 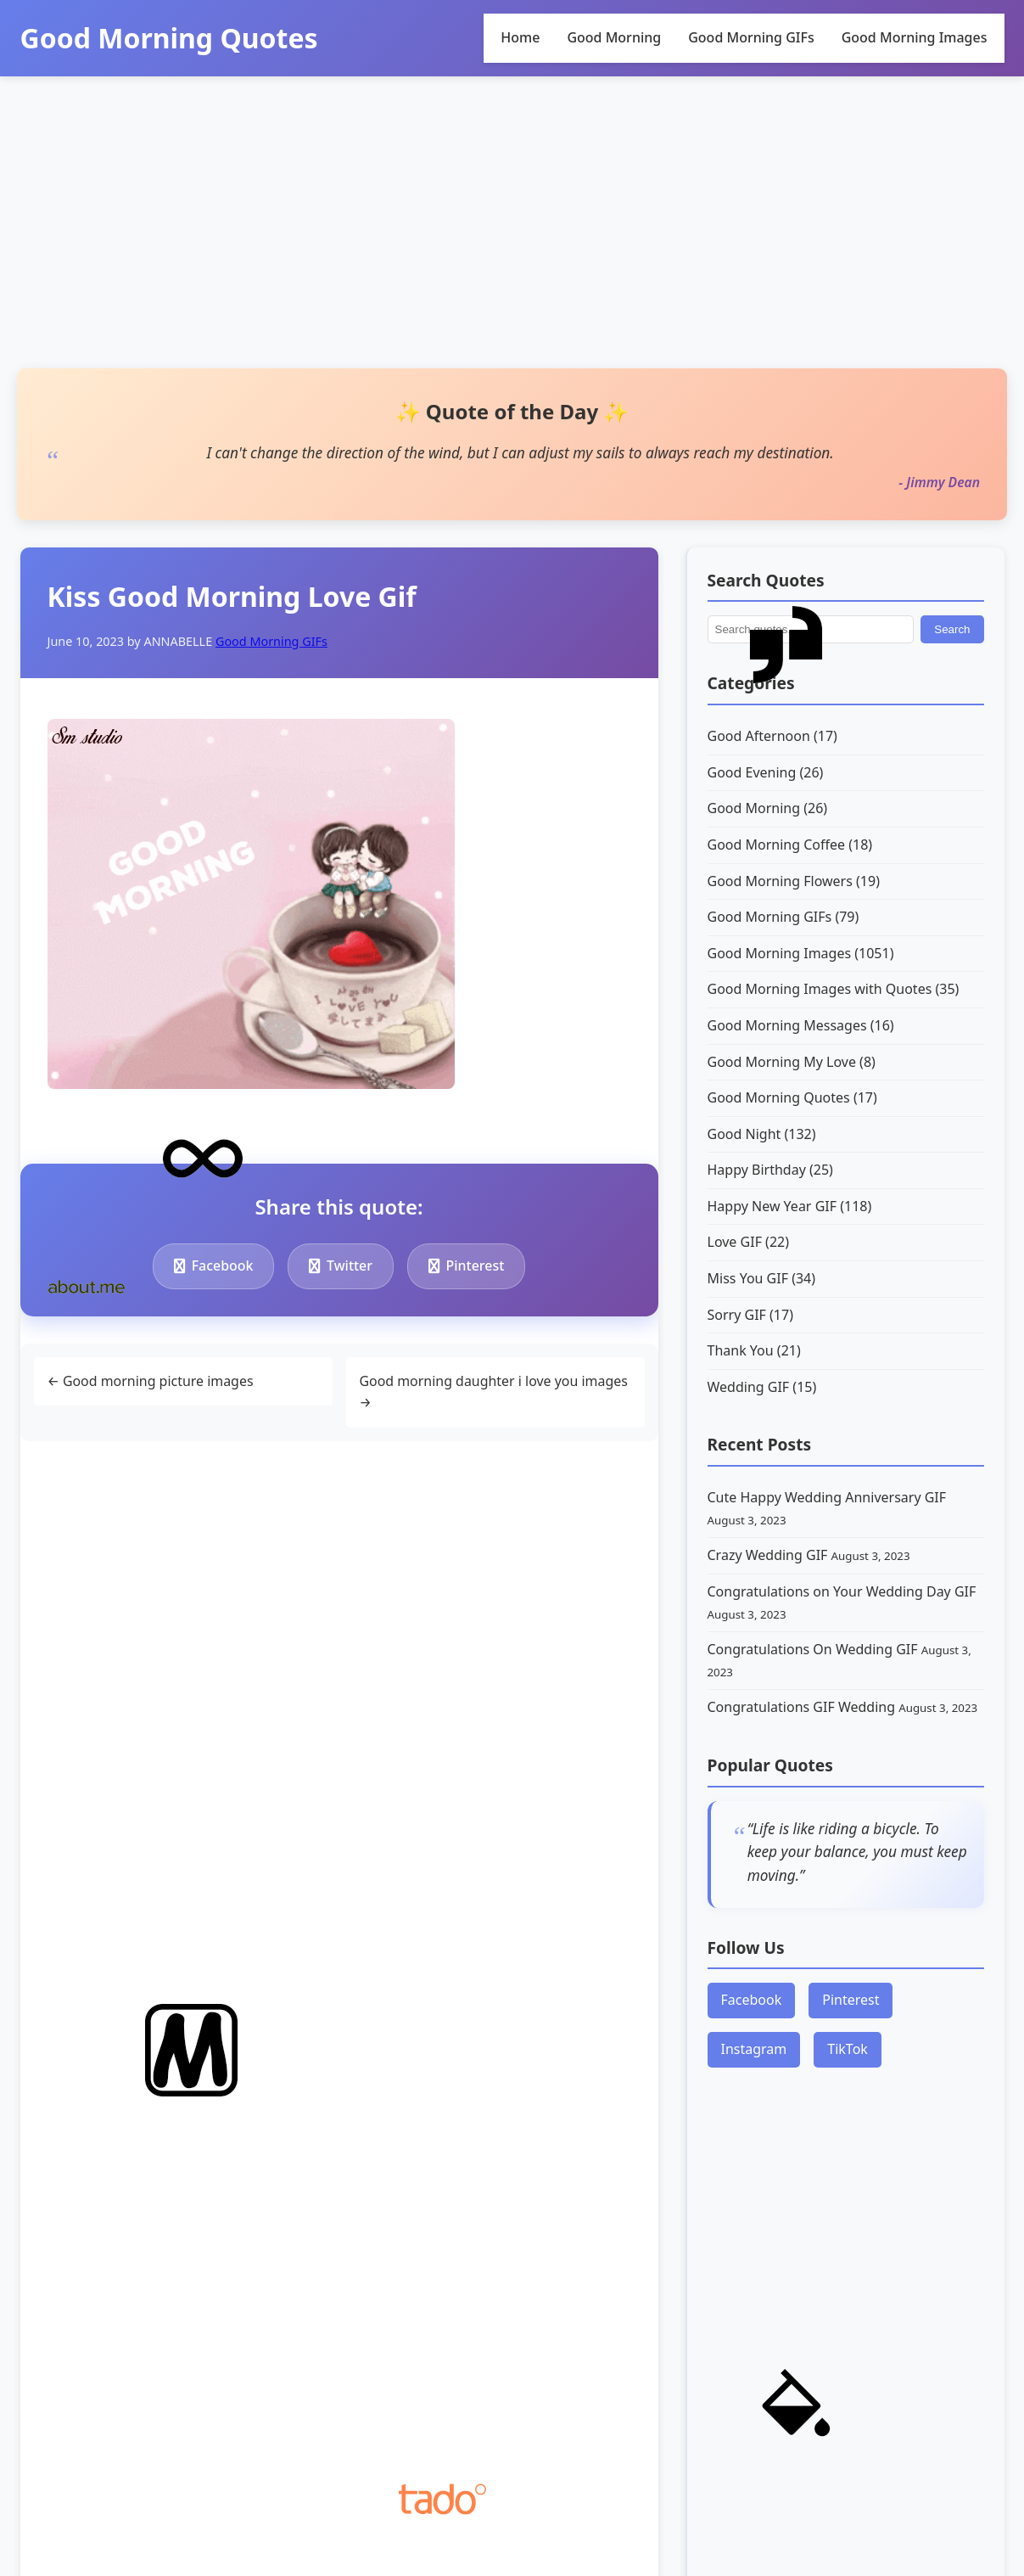 What do you see at coordinates (203, 1159) in the screenshot?
I see `internet computer protocol (ICP) logo` at bounding box center [203, 1159].